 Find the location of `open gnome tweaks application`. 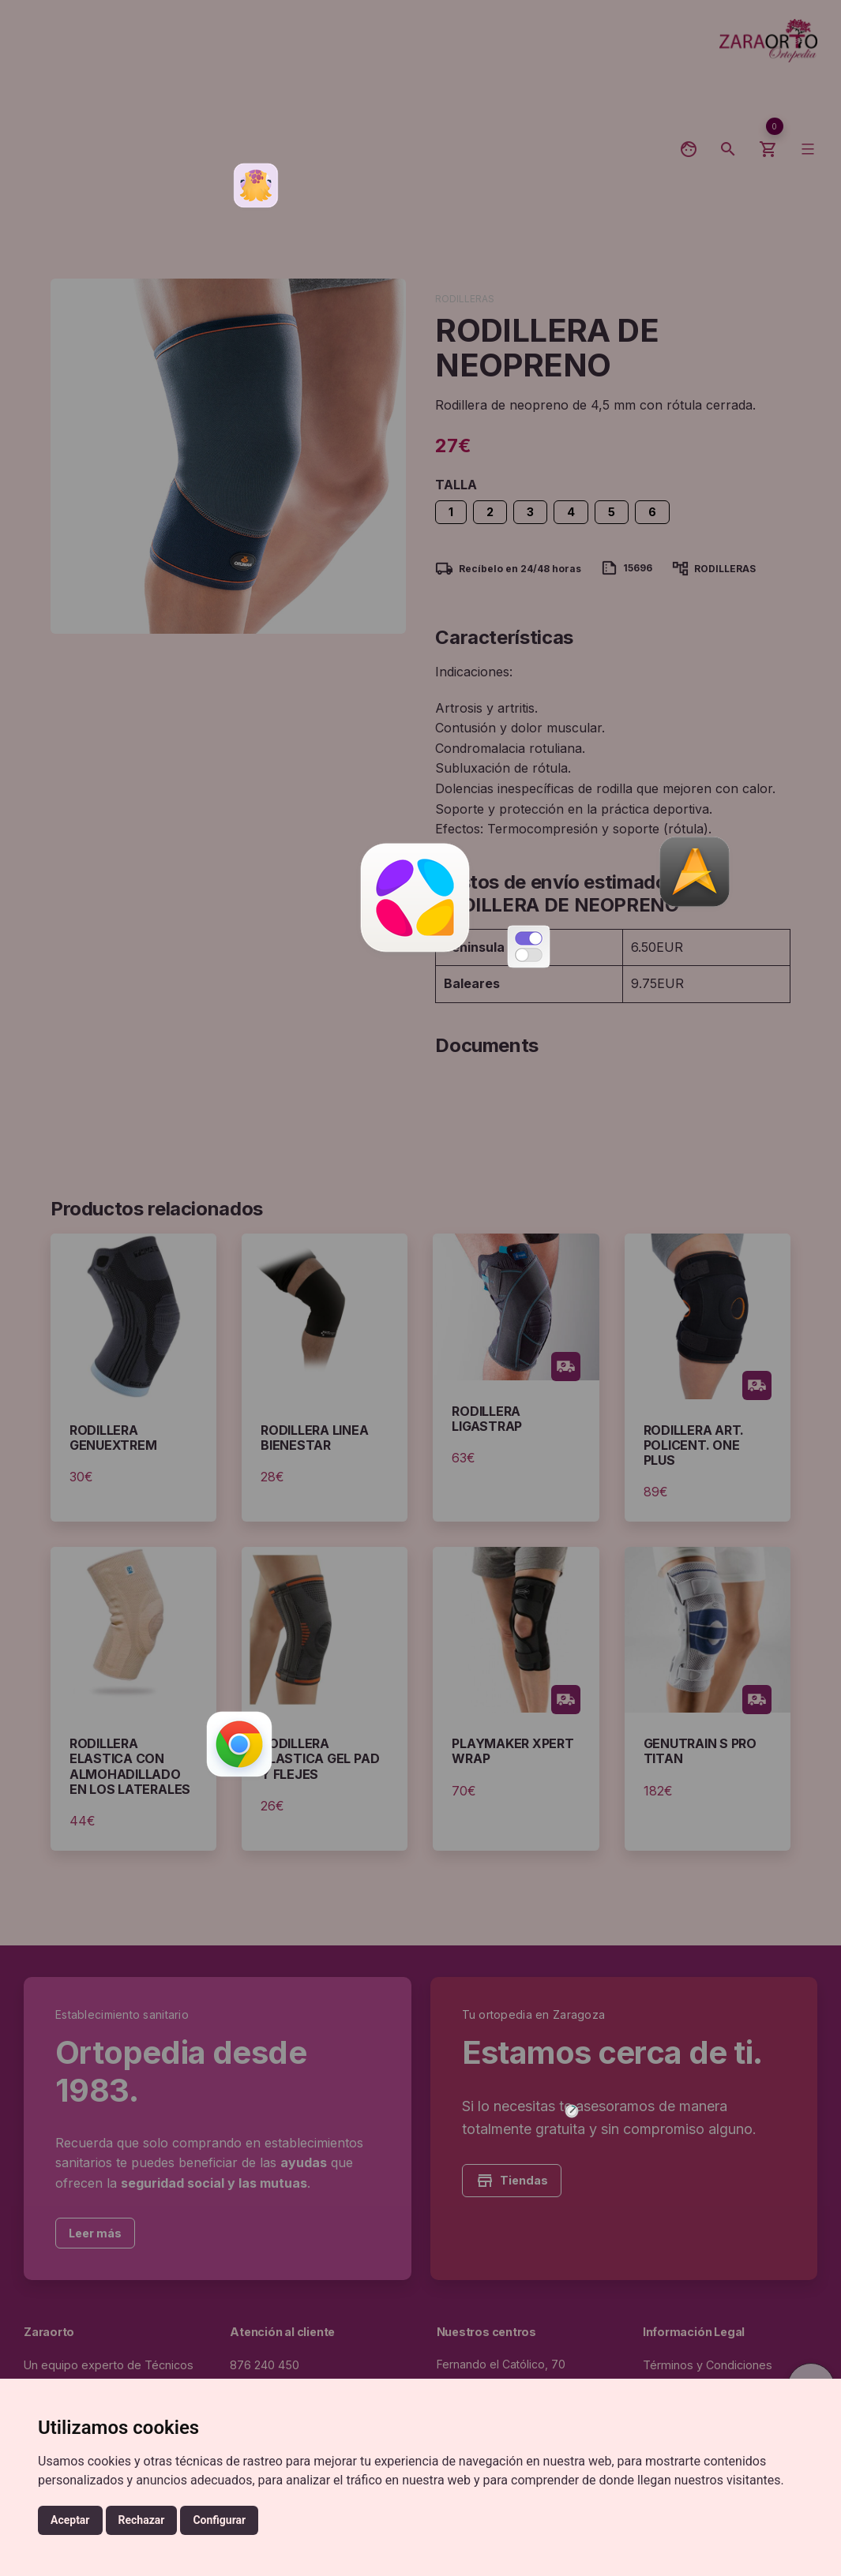

open gnome tweaks application is located at coordinates (528, 946).